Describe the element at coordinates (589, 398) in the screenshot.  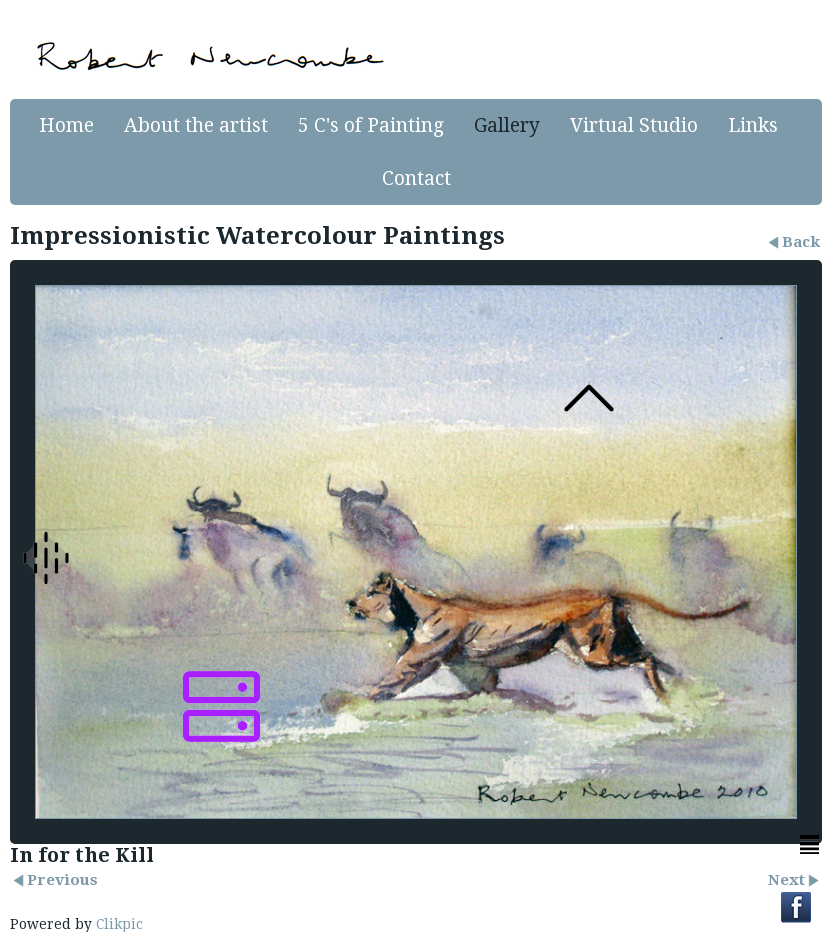
I see `collapse an expanded section` at that location.